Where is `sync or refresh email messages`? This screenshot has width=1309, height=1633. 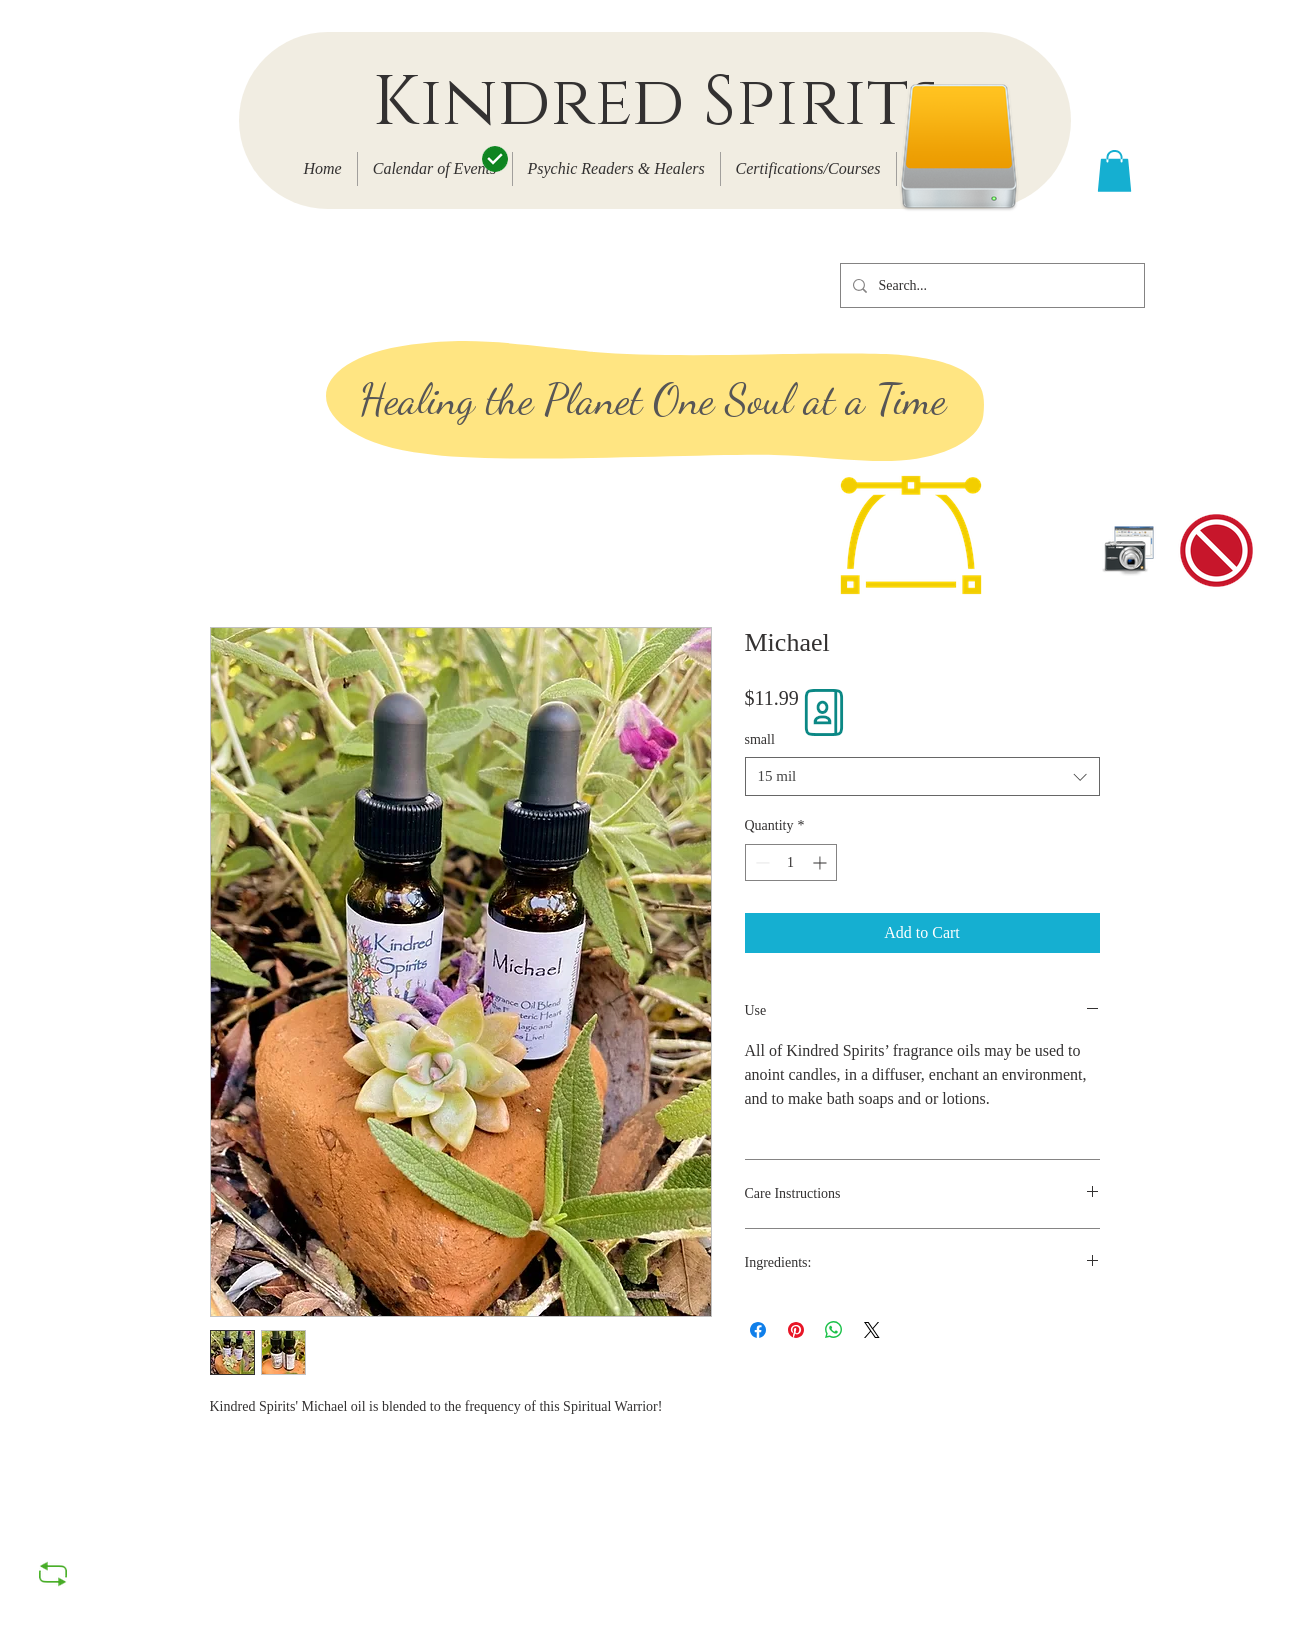
sync or refresh email messages is located at coordinates (53, 1574).